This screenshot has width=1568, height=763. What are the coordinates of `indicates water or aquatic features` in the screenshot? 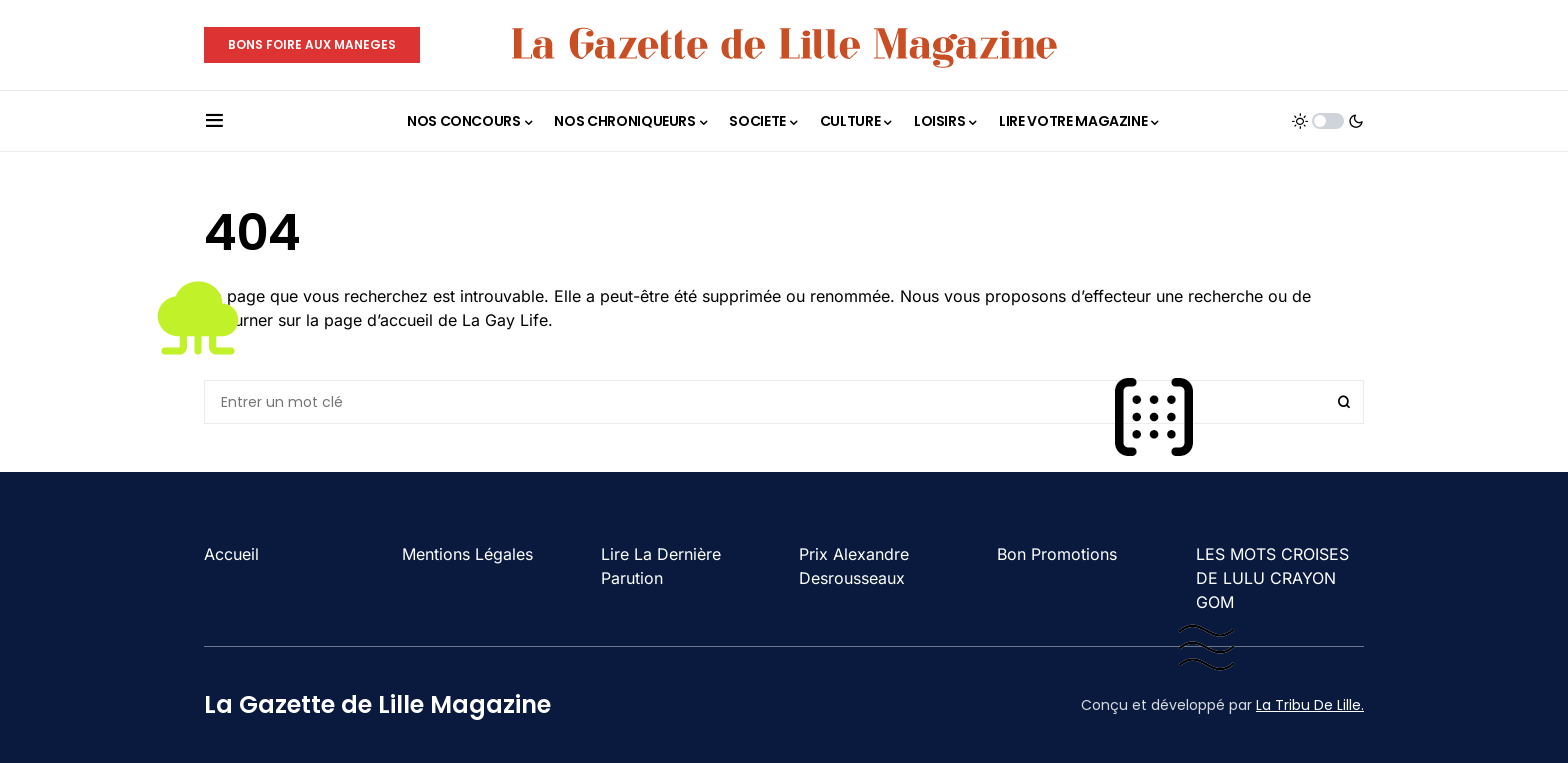 It's located at (1206, 647).